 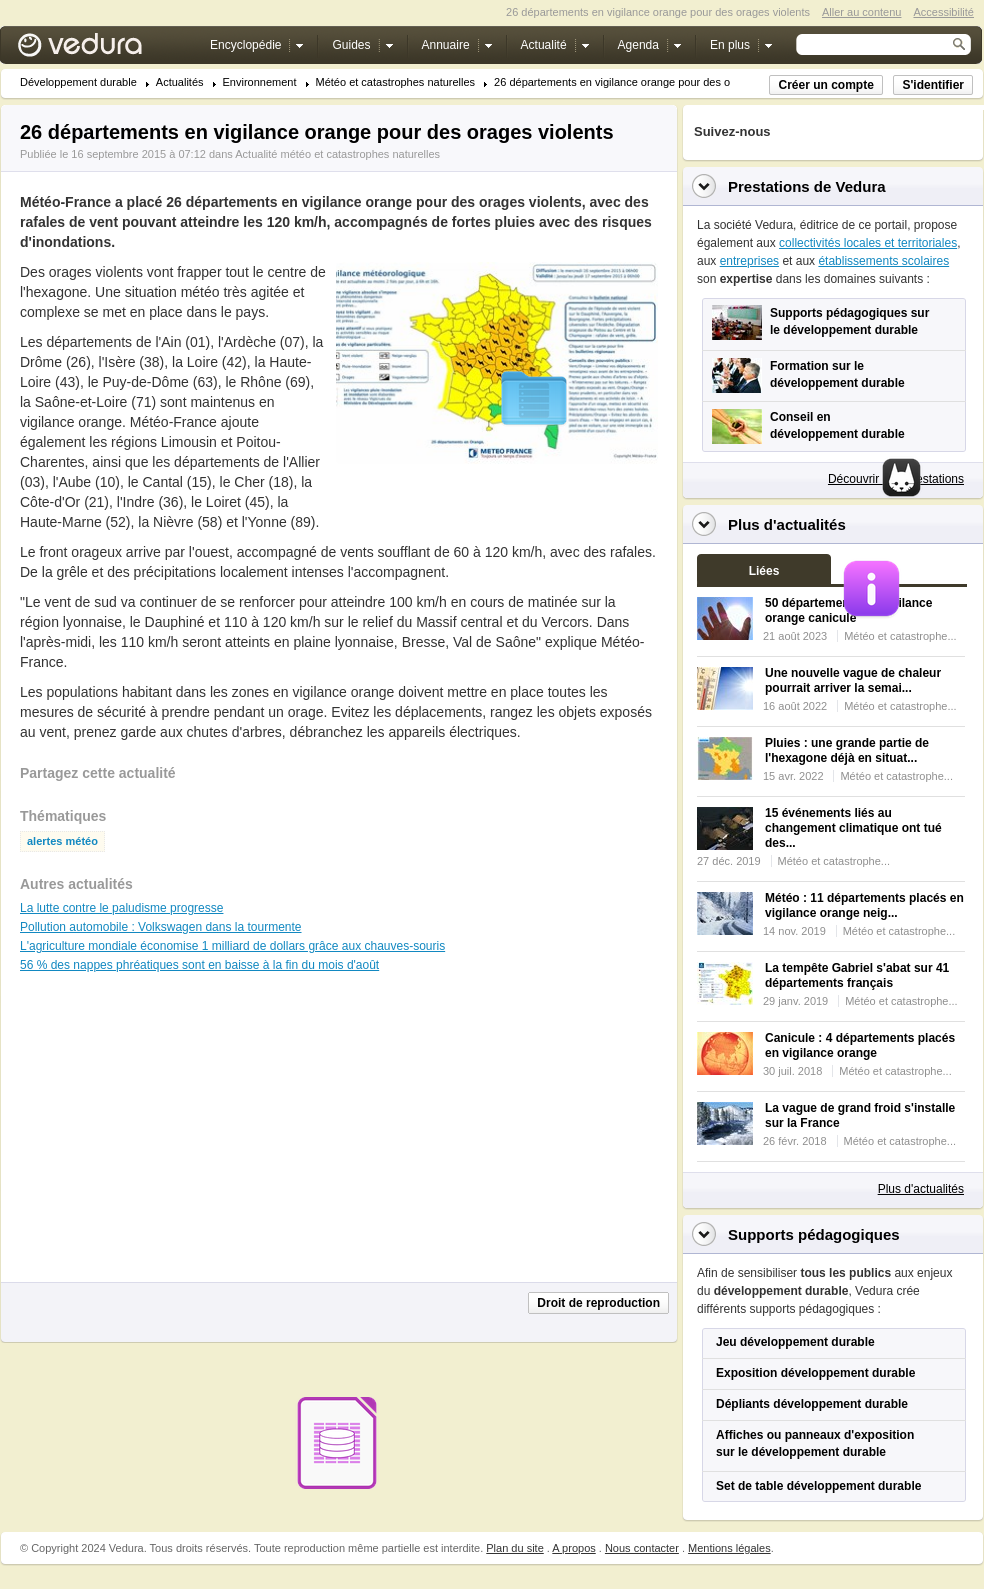 What do you see at coordinates (871, 588) in the screenshot?
I see `access system status notifications` at bounding box center [871, 588].